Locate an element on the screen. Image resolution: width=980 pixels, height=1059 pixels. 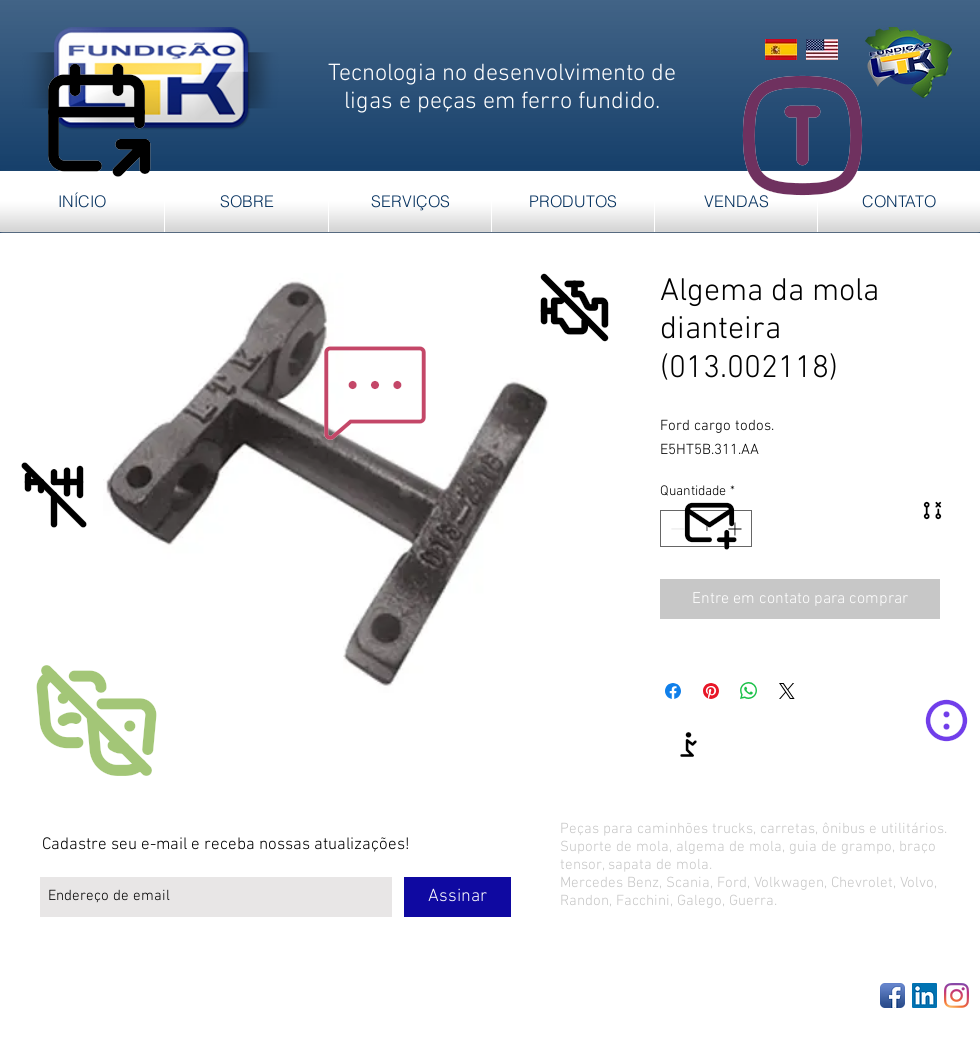
compose a new email is located at coordinates (709, 522).